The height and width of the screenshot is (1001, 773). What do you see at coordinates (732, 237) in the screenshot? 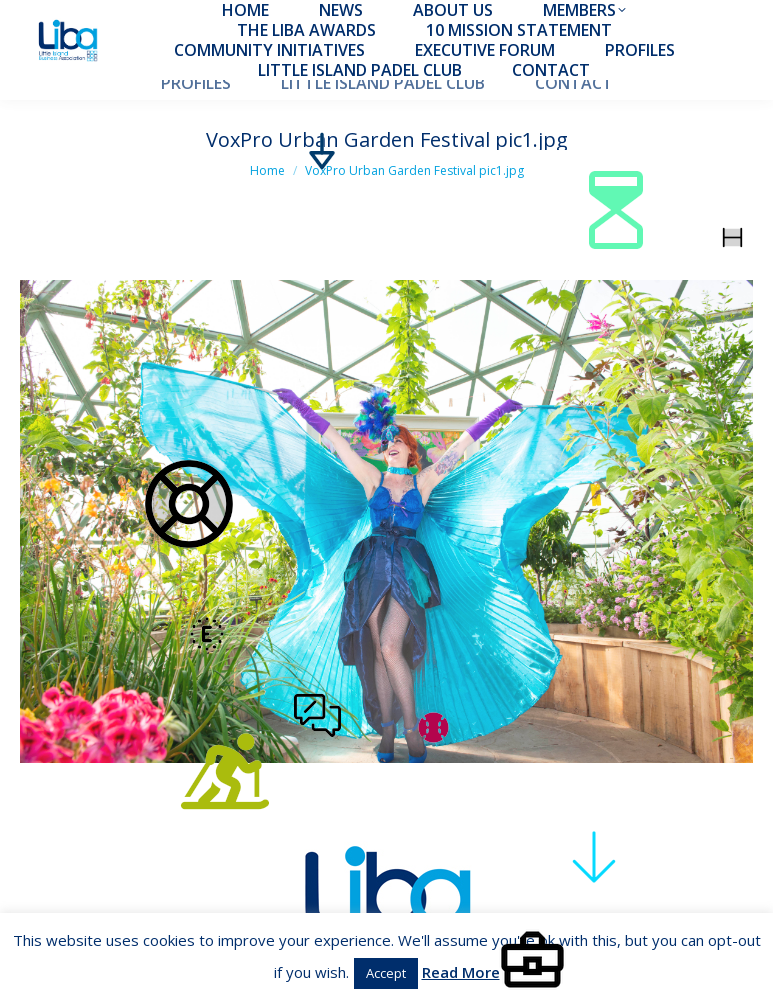
I see `format text as a heading` at bounding box center [732, 237].